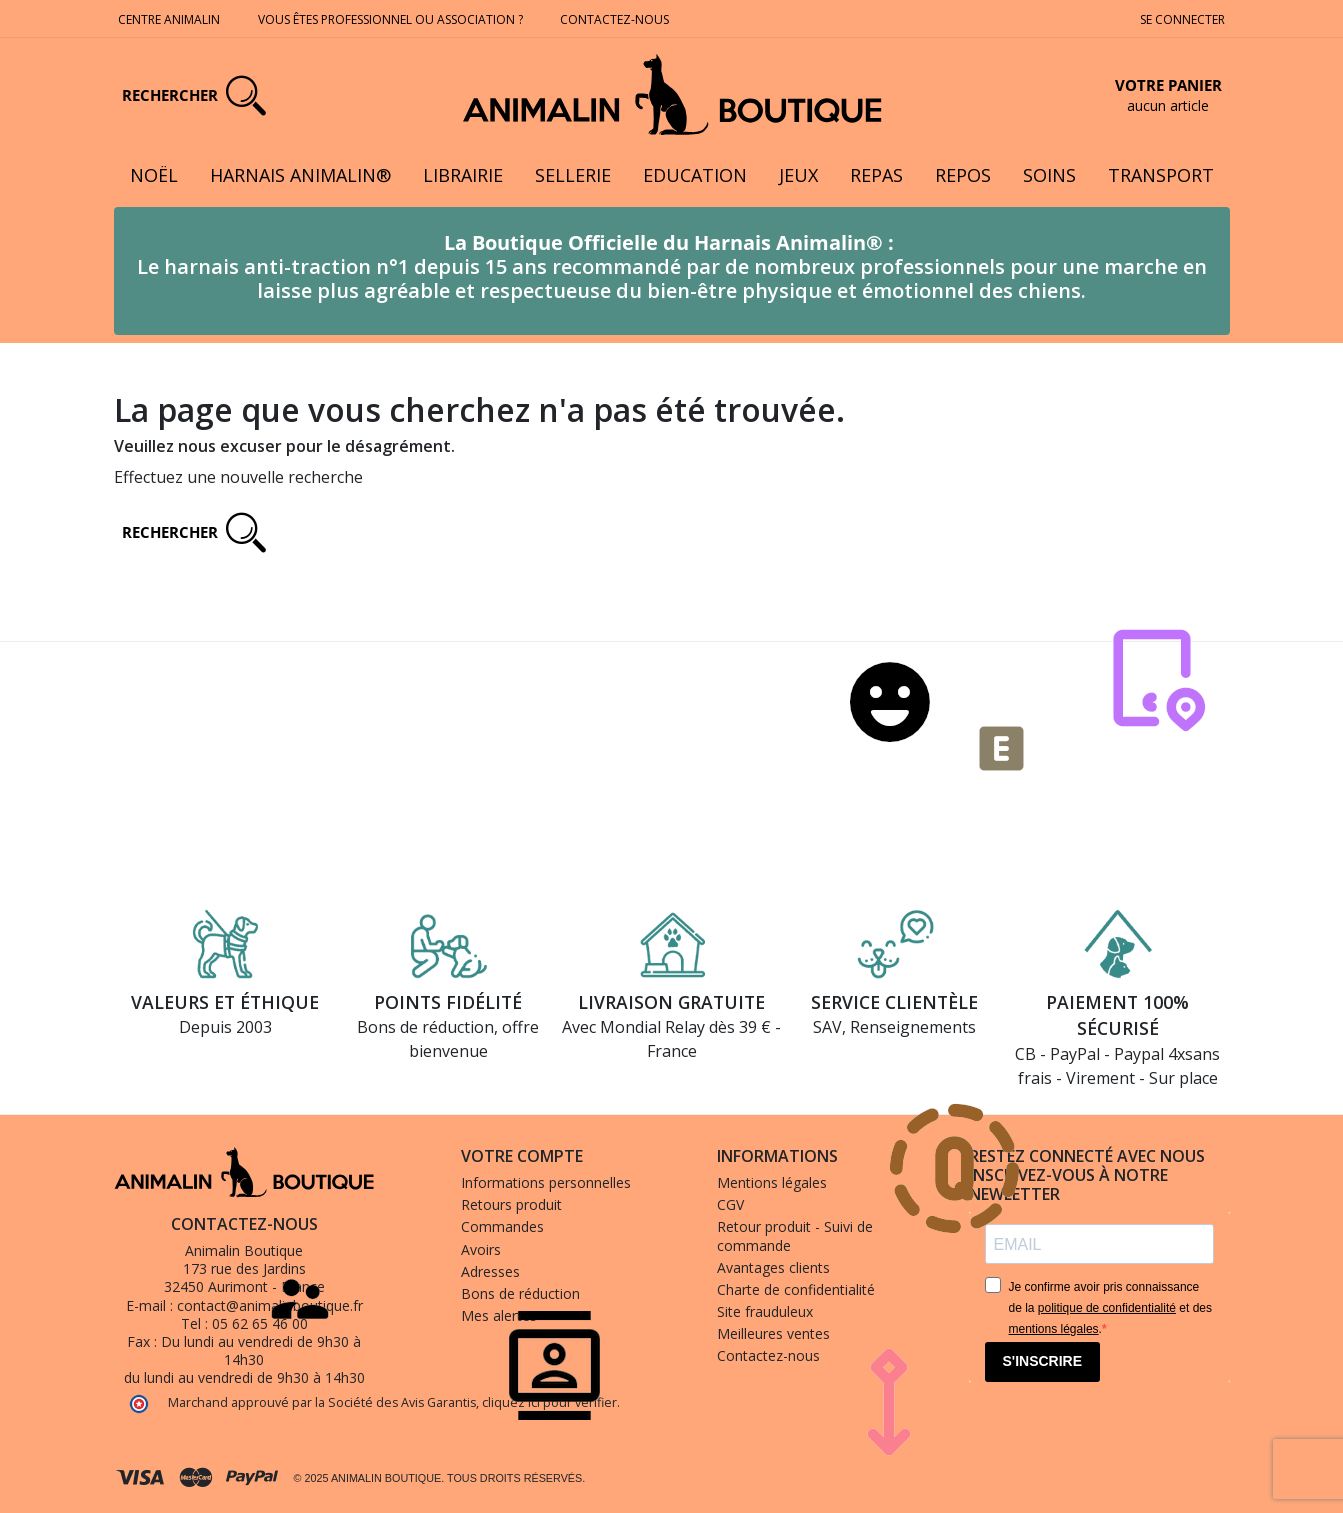 This screenshot has width=1343, height=1513. Describe the element at coordinates (300, 1299) in the screenshot. I see `view team members or supervised accounts` at that location.